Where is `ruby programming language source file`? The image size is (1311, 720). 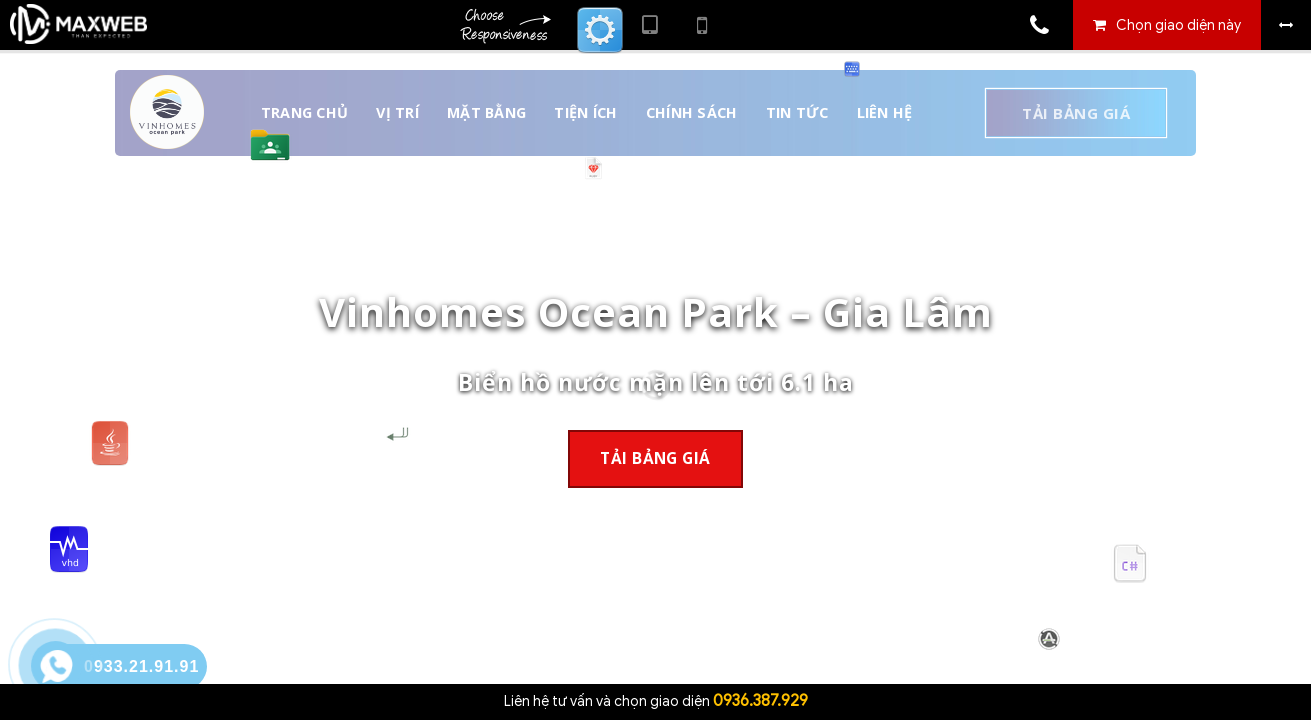
ruby programming language source file is located at coordinates (593, 168).